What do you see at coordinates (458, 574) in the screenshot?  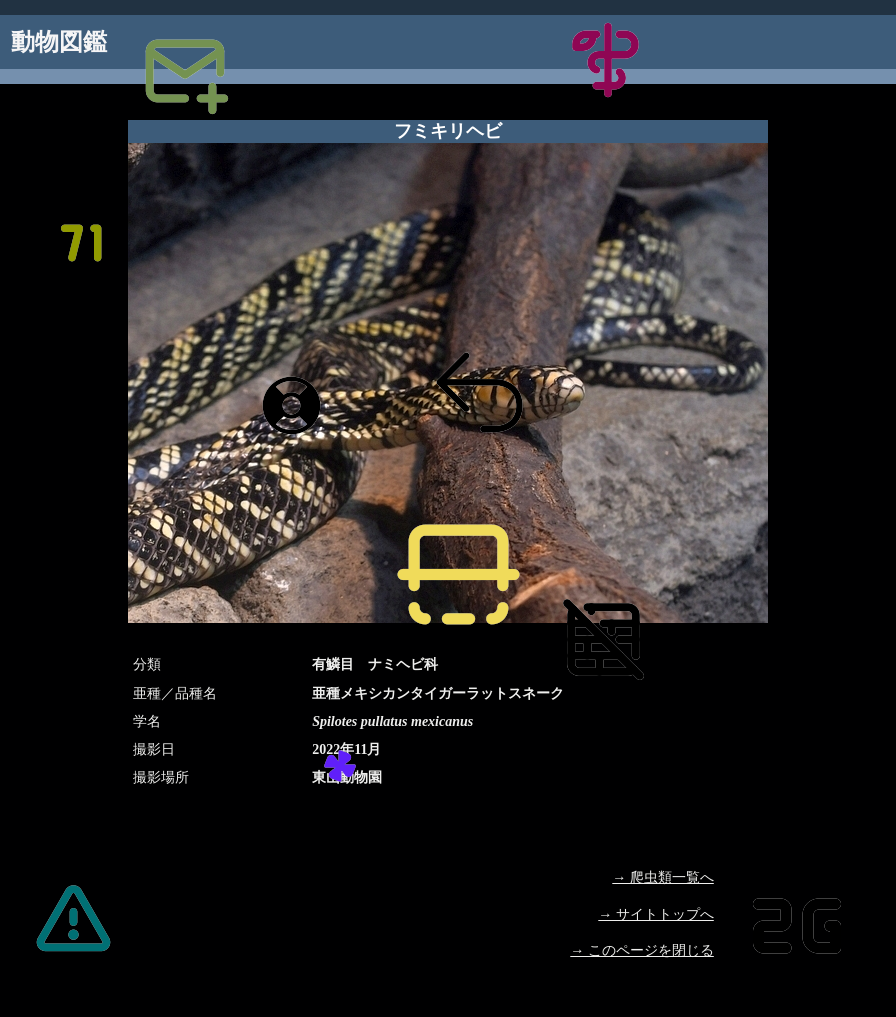 I see `toggle horizontal layout or orientation` at bounding box center [458, 574].